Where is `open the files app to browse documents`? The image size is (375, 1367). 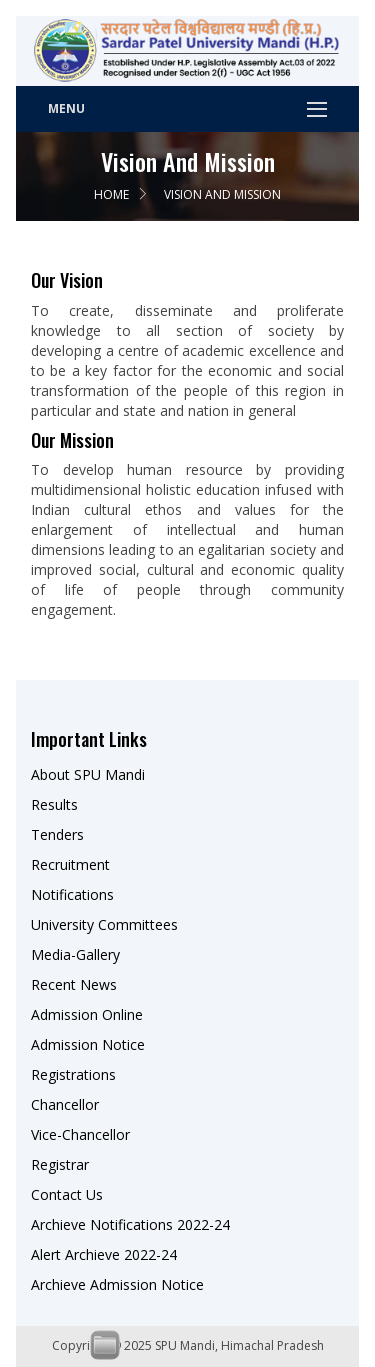 open the files app to browse documents is located at coordinates (105, 1345).